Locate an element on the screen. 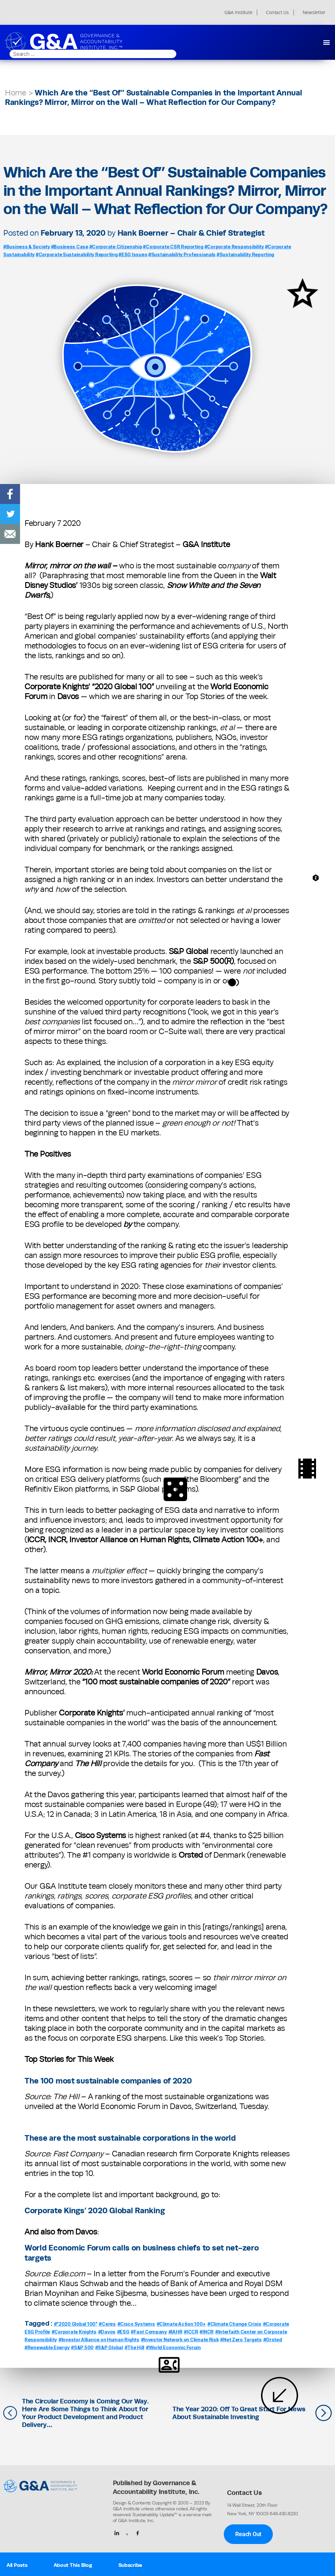 The height and width of the screenshot is (2576, 335). access movies or theater showtimes is located at coordinates (307, 1468).